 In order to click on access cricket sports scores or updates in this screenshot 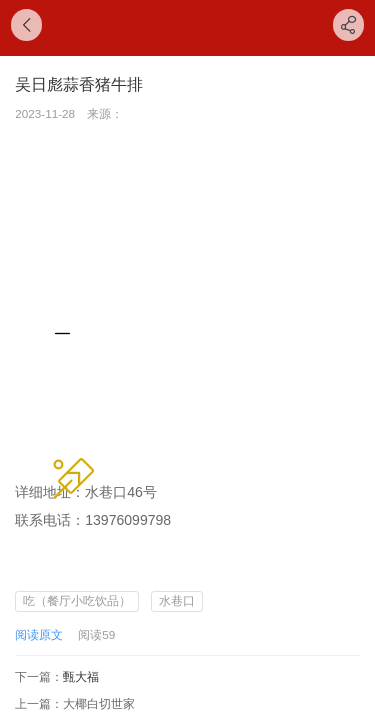, I will do `click(71, 477)`.